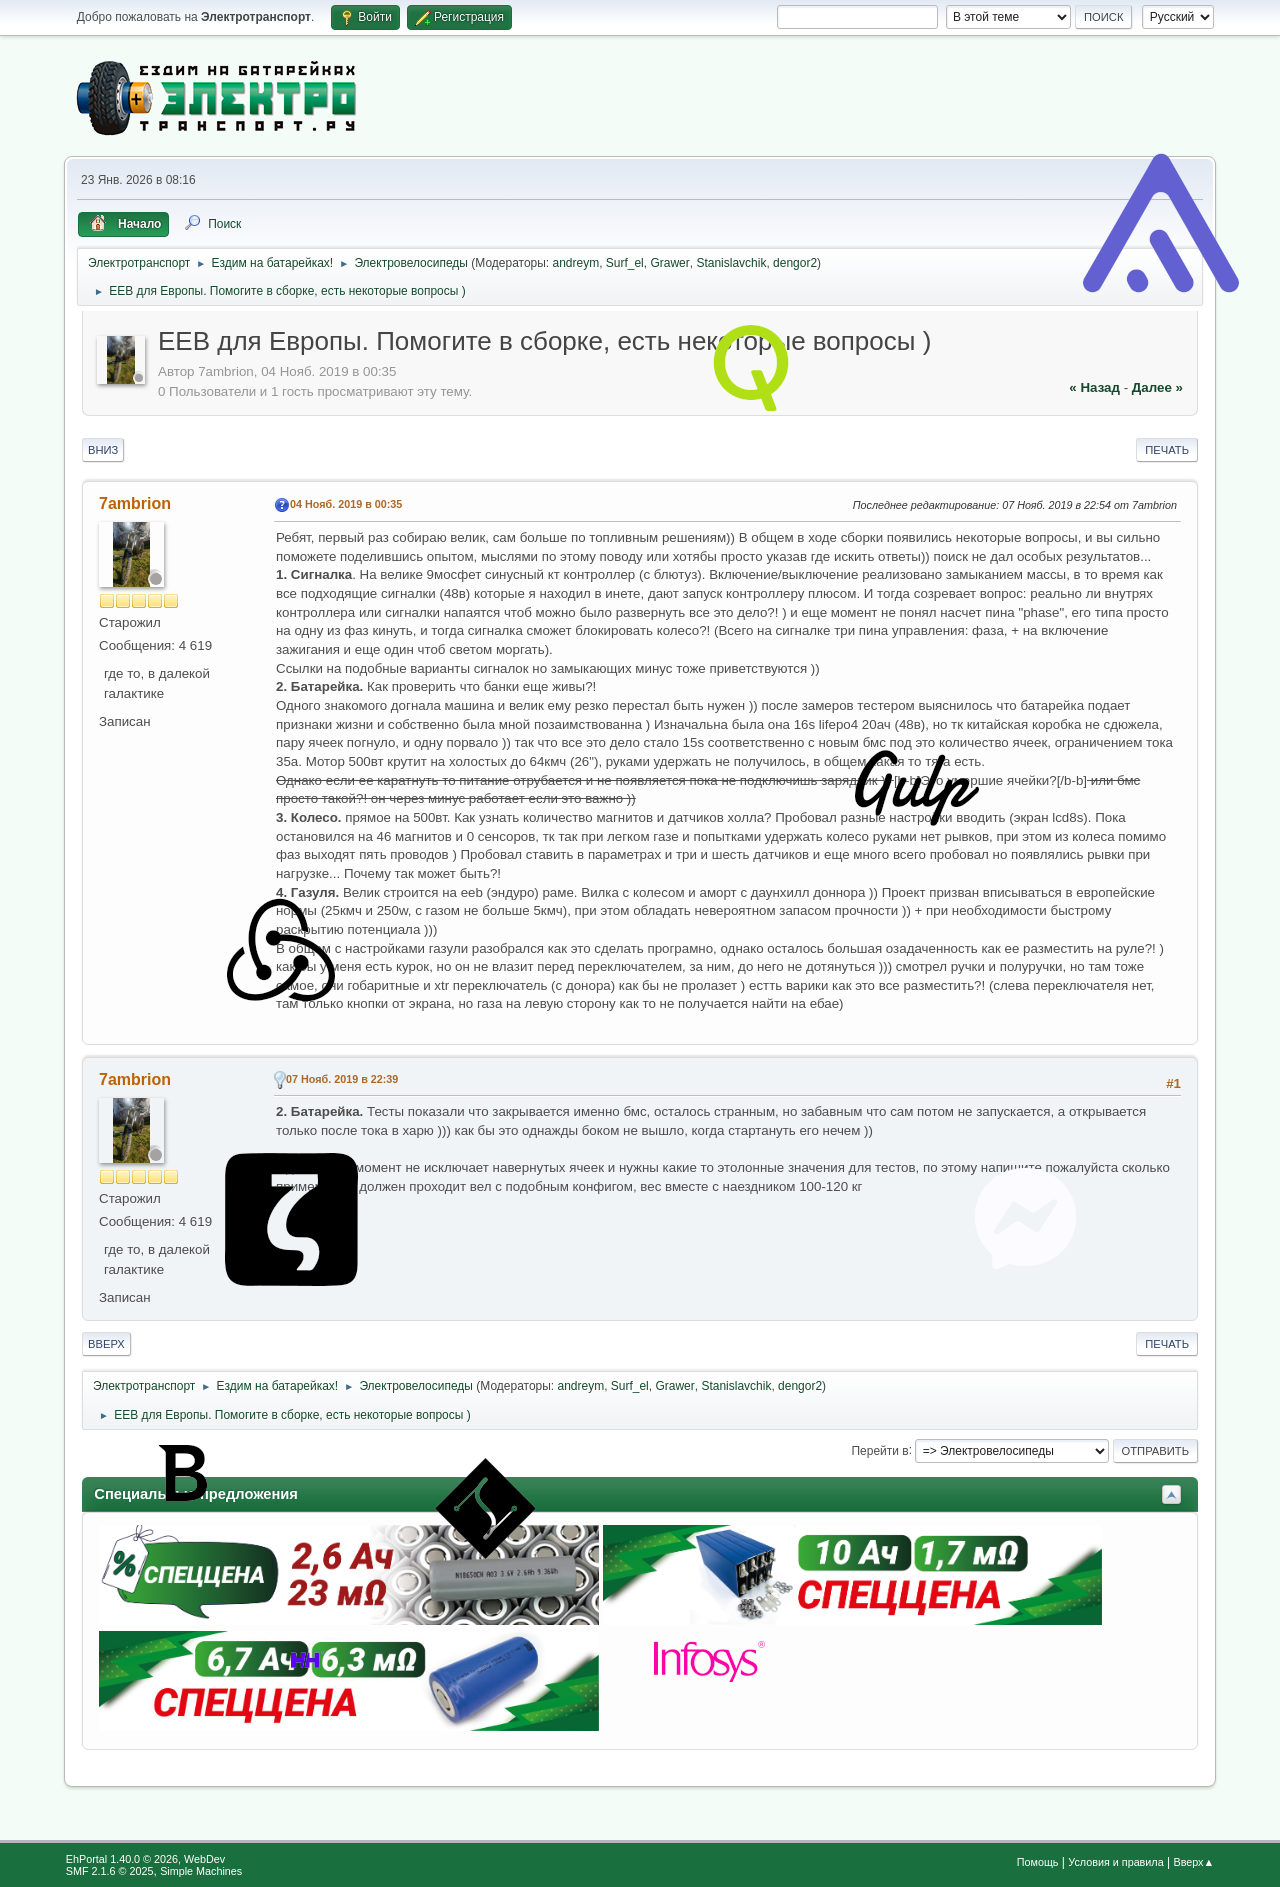 Image resolution: width=1280 pixels, height=1887 pixels. Describe the element at coordinates (485, 1508) in the screenshot. I see `svg.js library logo` at that location.